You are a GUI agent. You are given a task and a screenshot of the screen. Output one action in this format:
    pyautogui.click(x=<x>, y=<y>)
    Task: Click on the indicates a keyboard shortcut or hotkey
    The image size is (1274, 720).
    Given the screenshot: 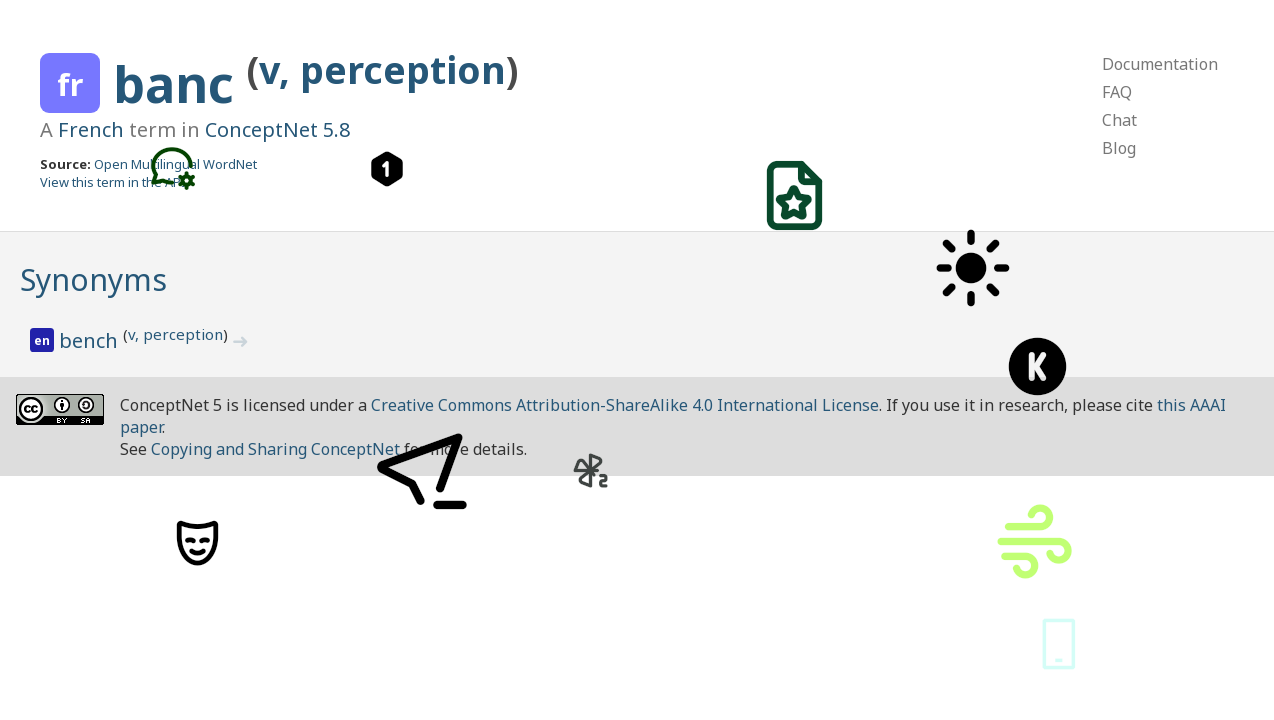 What is the action you would take?
    pyautogui.click(x=1037, y=366)
    